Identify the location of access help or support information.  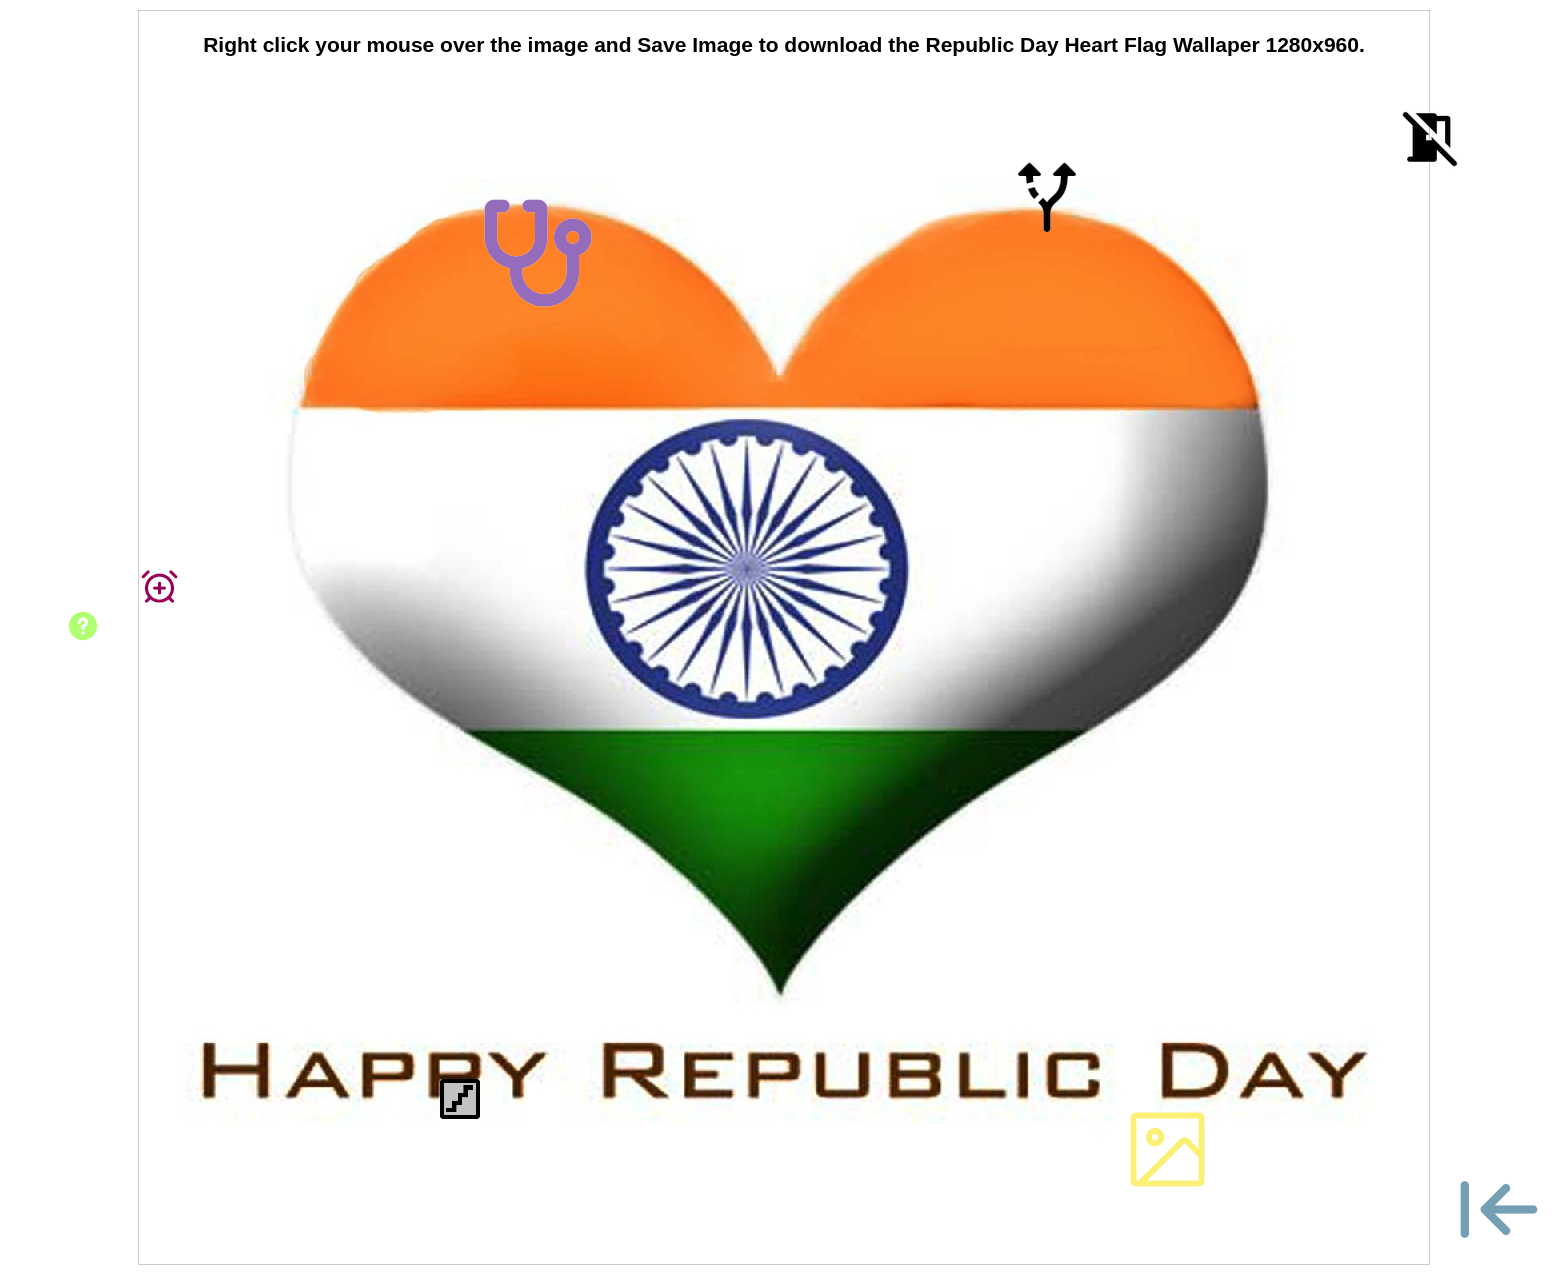
(83, 626).